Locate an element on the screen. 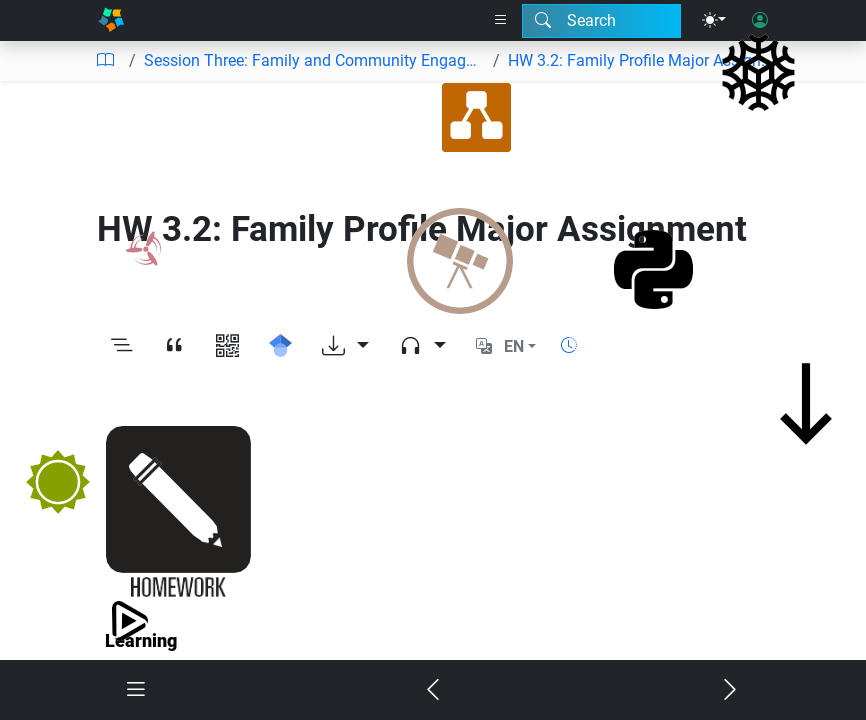 The width and height of the screenshot is (866, 720). python programming language logo is located at coordinates (653, 269).